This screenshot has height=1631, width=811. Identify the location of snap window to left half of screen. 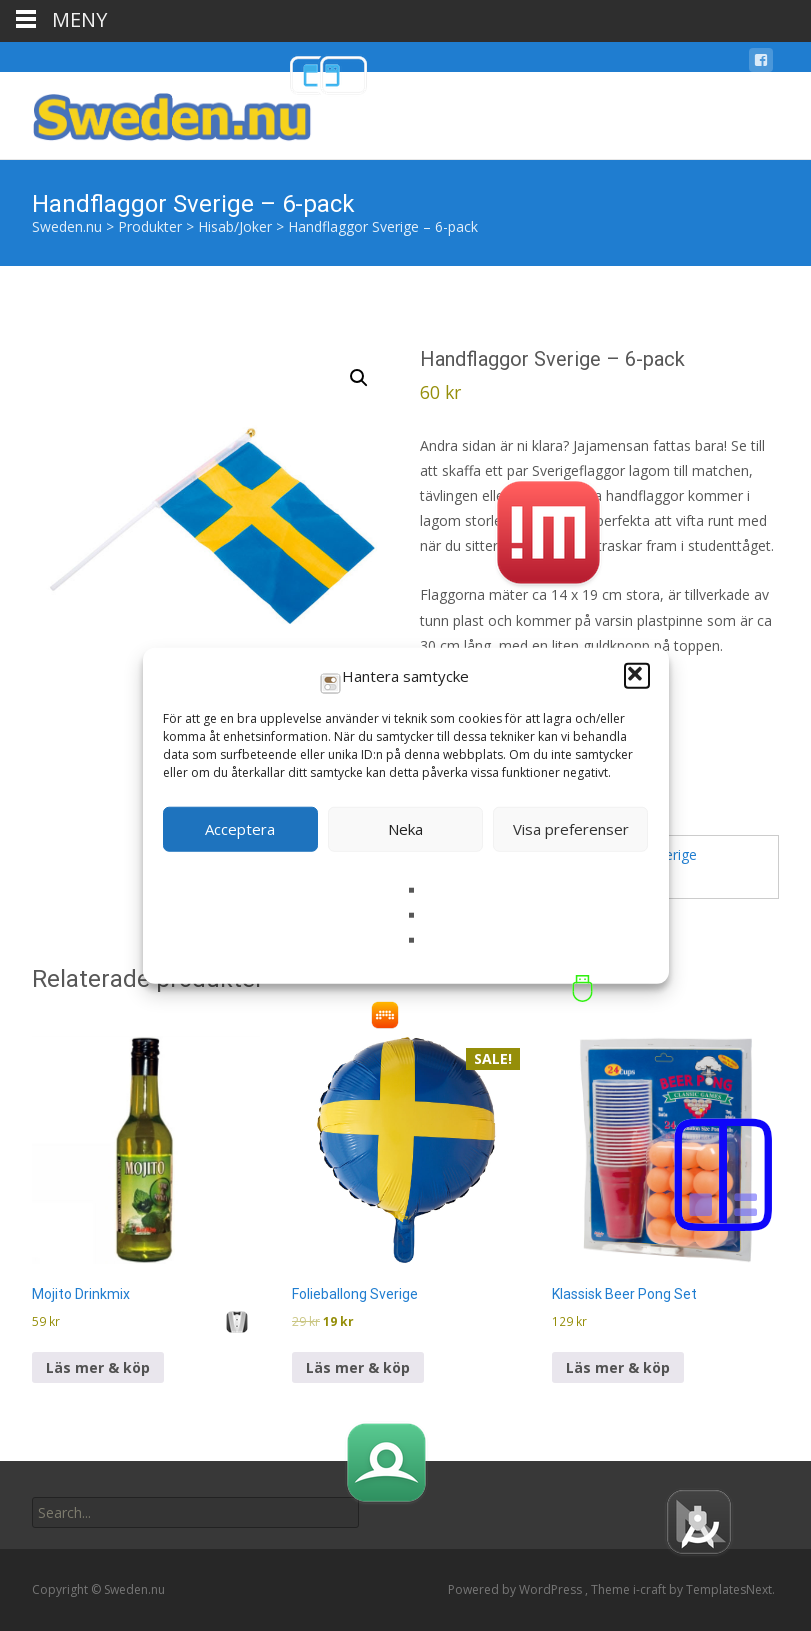
(328, 75).